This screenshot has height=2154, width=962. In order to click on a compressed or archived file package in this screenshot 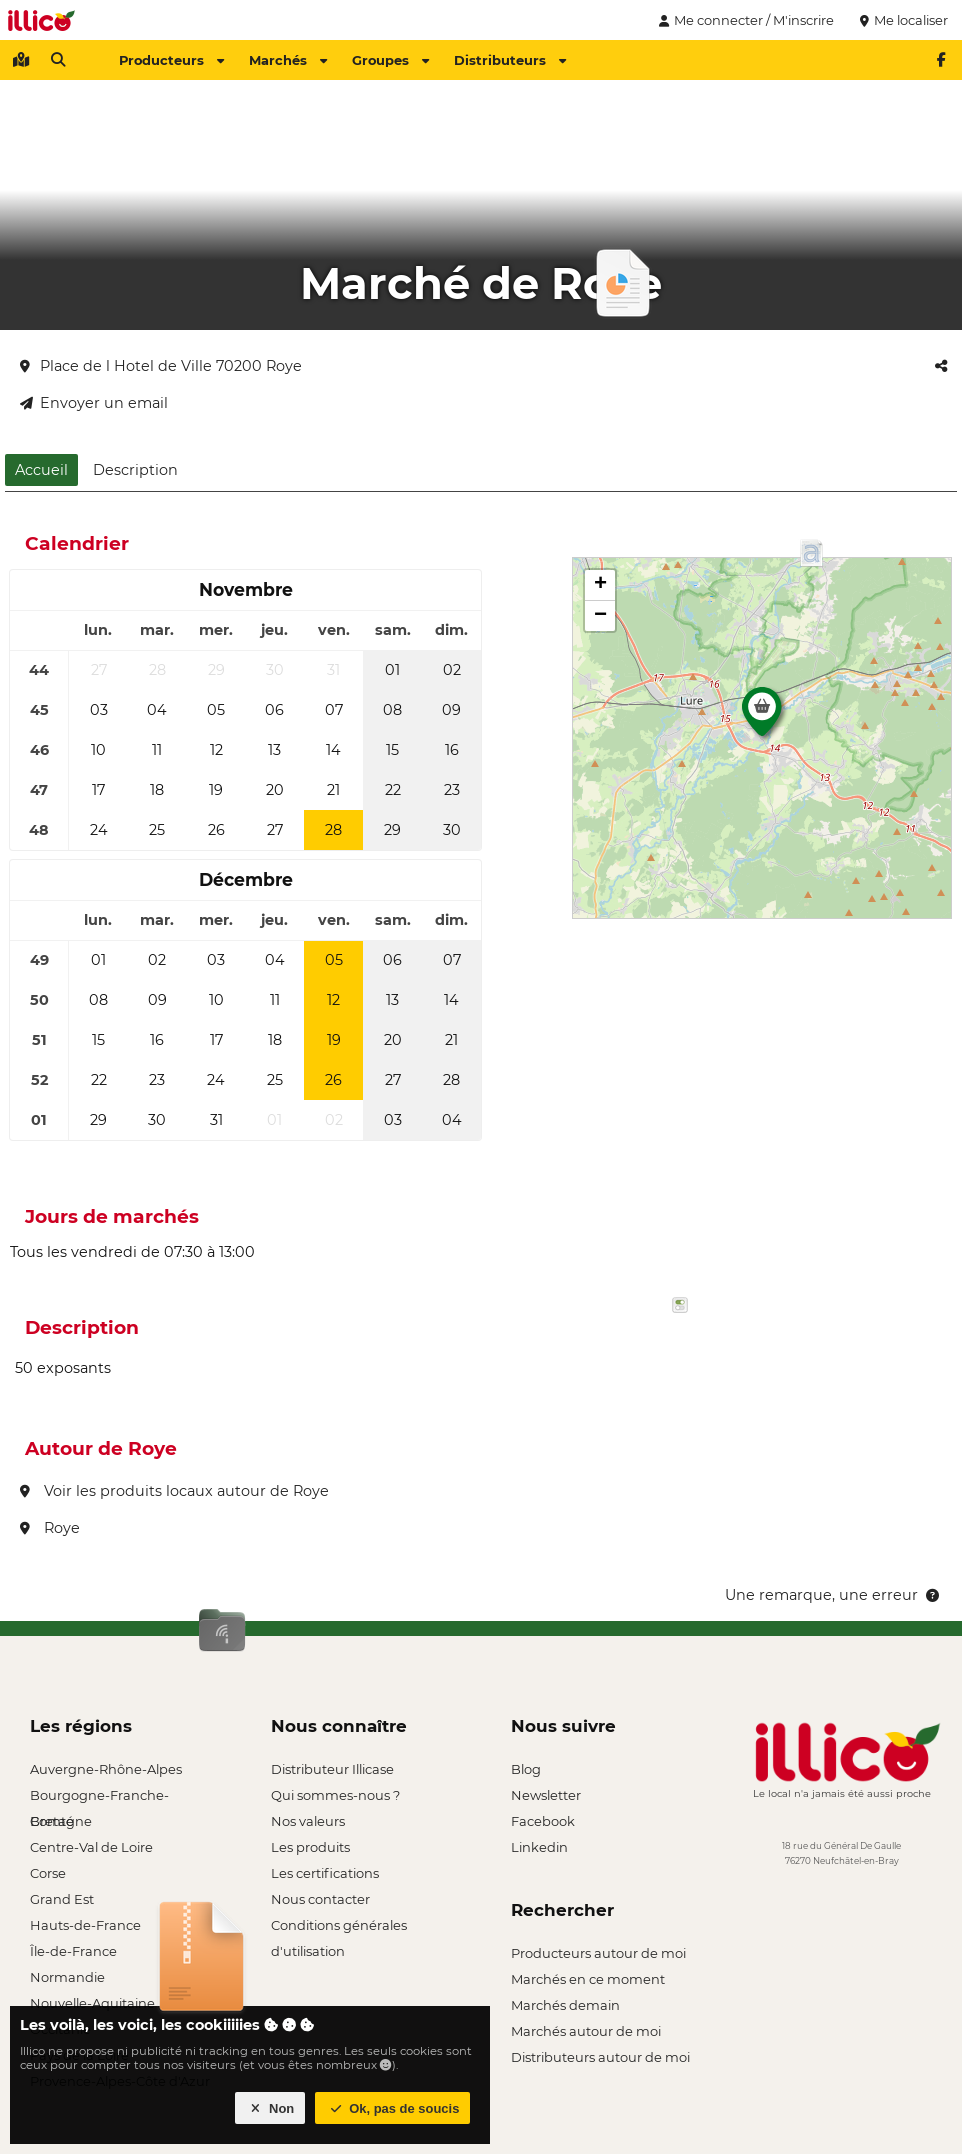, I will do `click(201, 1958)`.